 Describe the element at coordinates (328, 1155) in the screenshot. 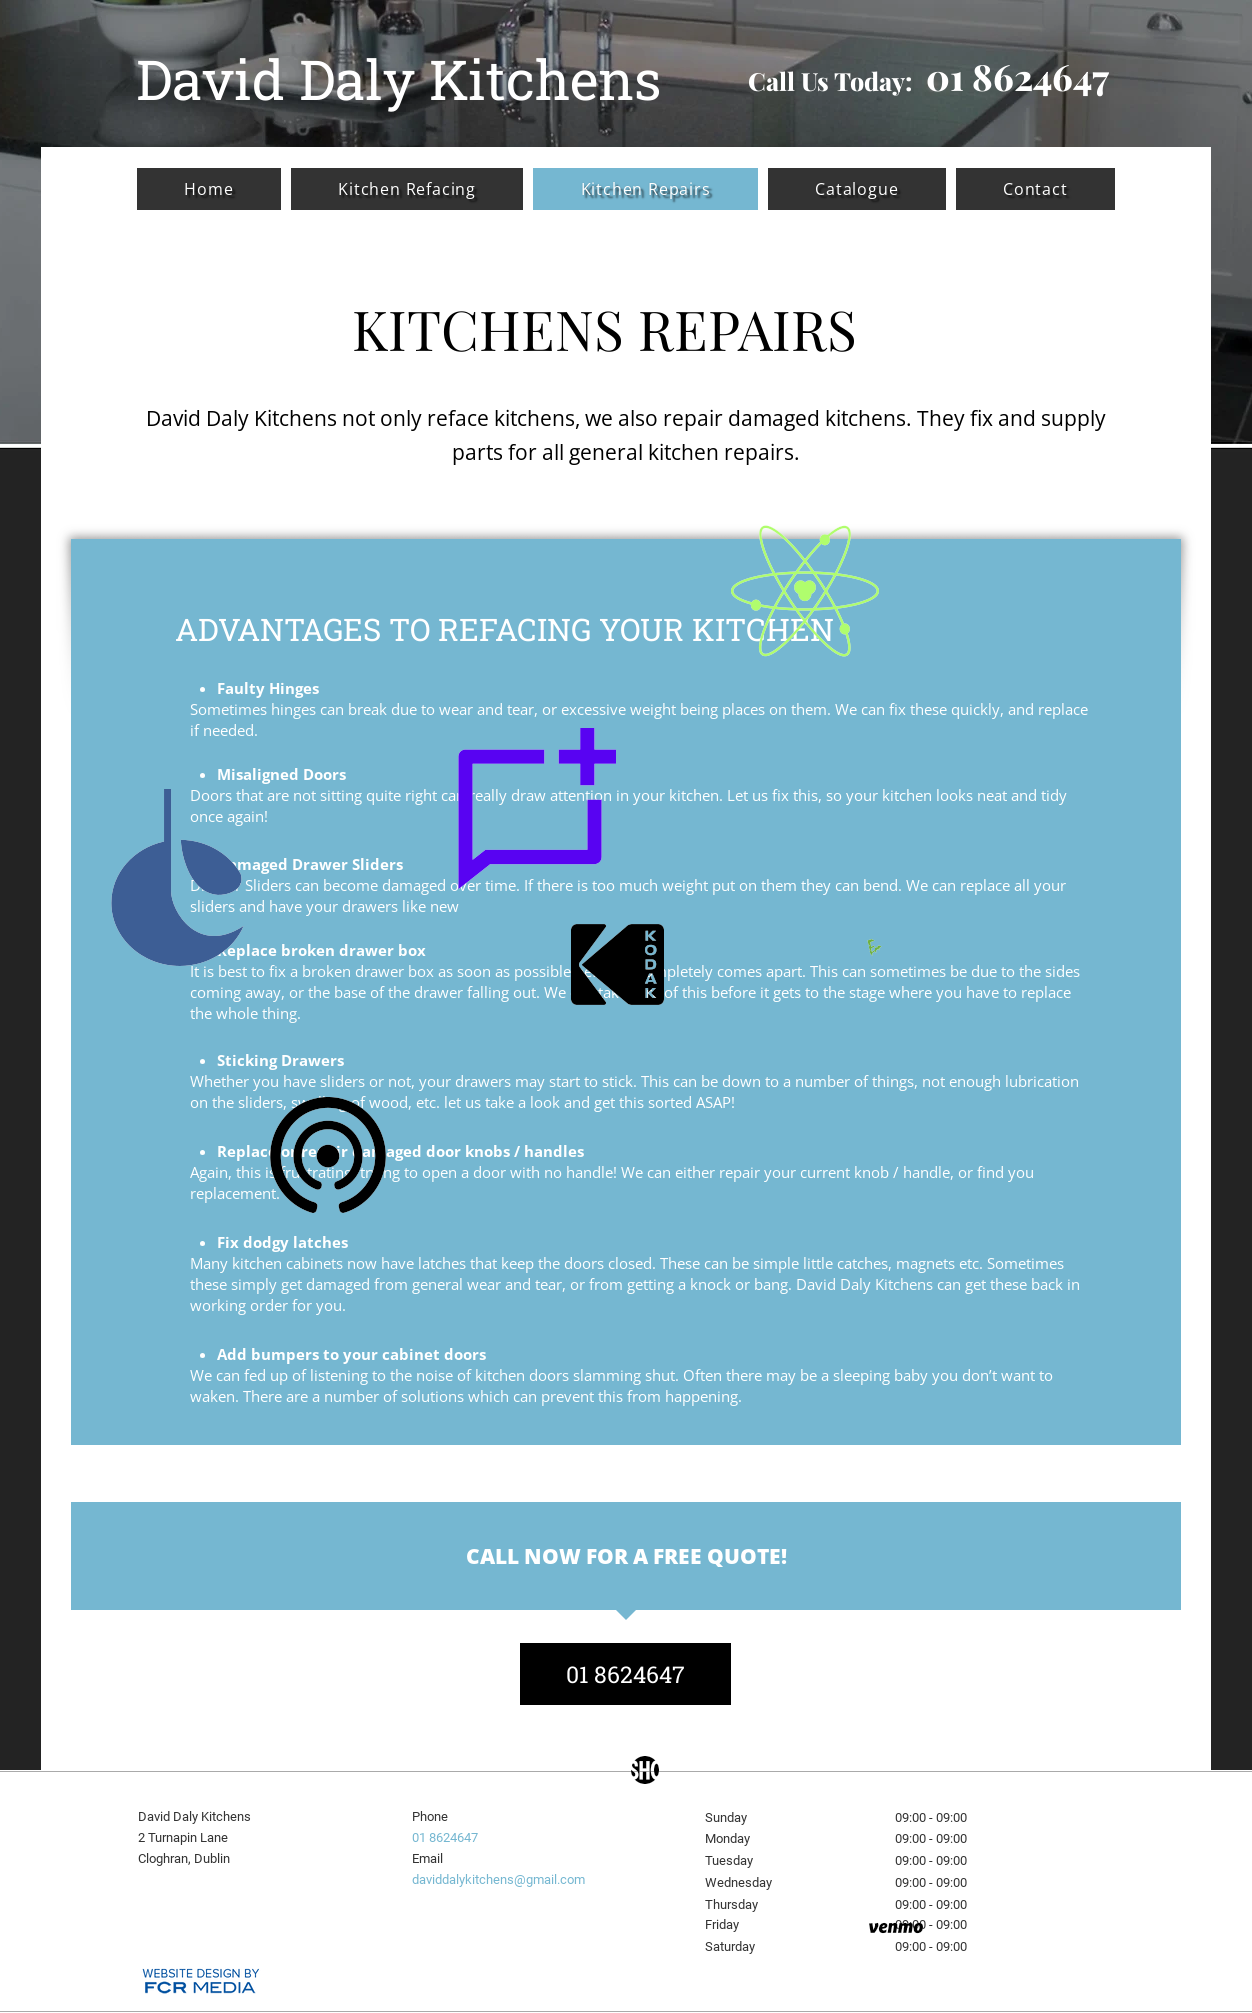

I see `tqdm python progress bar library logo` at that location.